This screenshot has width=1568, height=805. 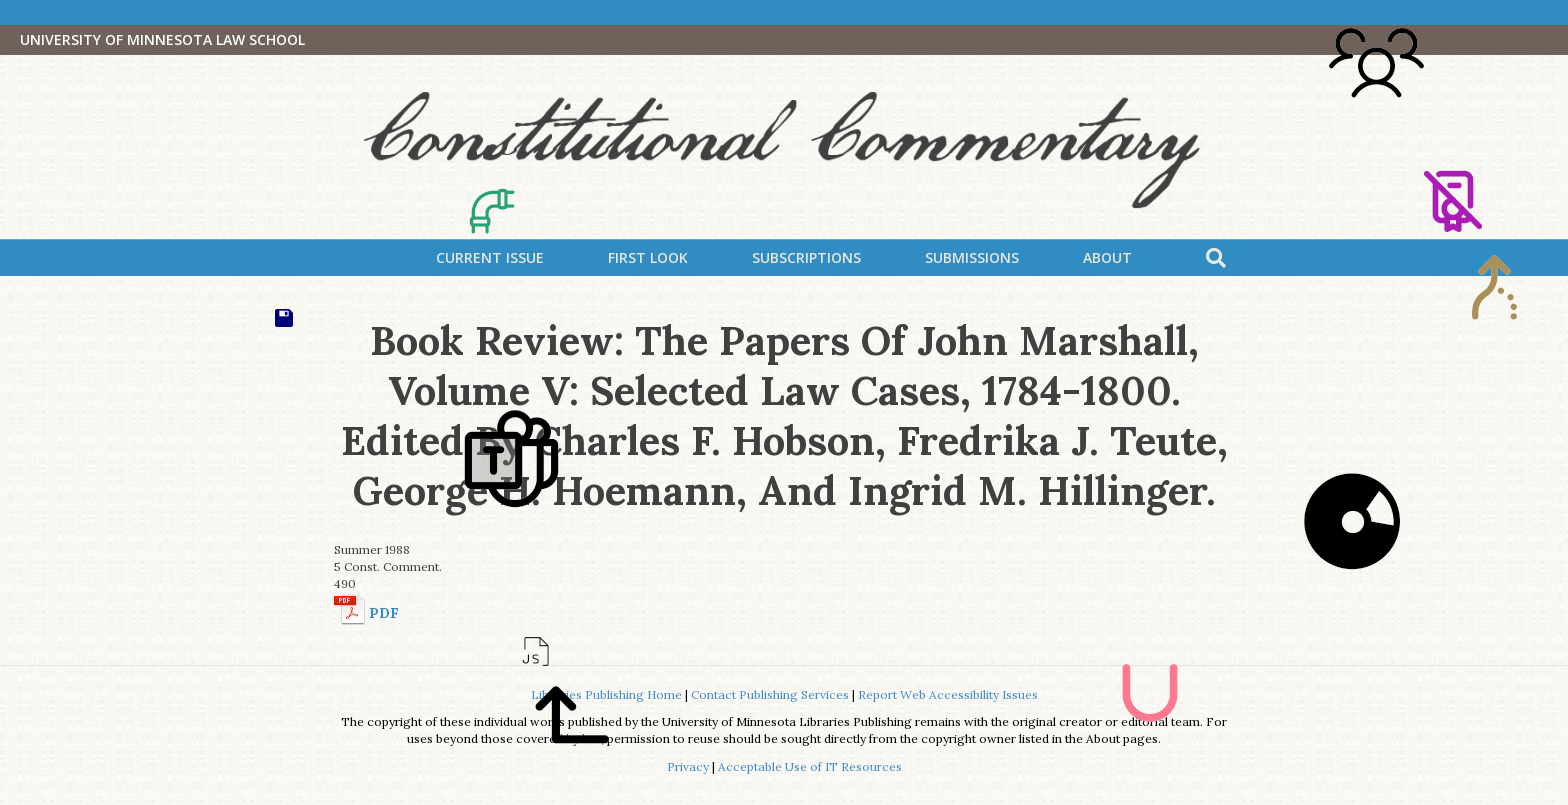 I want to click on view group or team members, so click(x=1376, y=59).